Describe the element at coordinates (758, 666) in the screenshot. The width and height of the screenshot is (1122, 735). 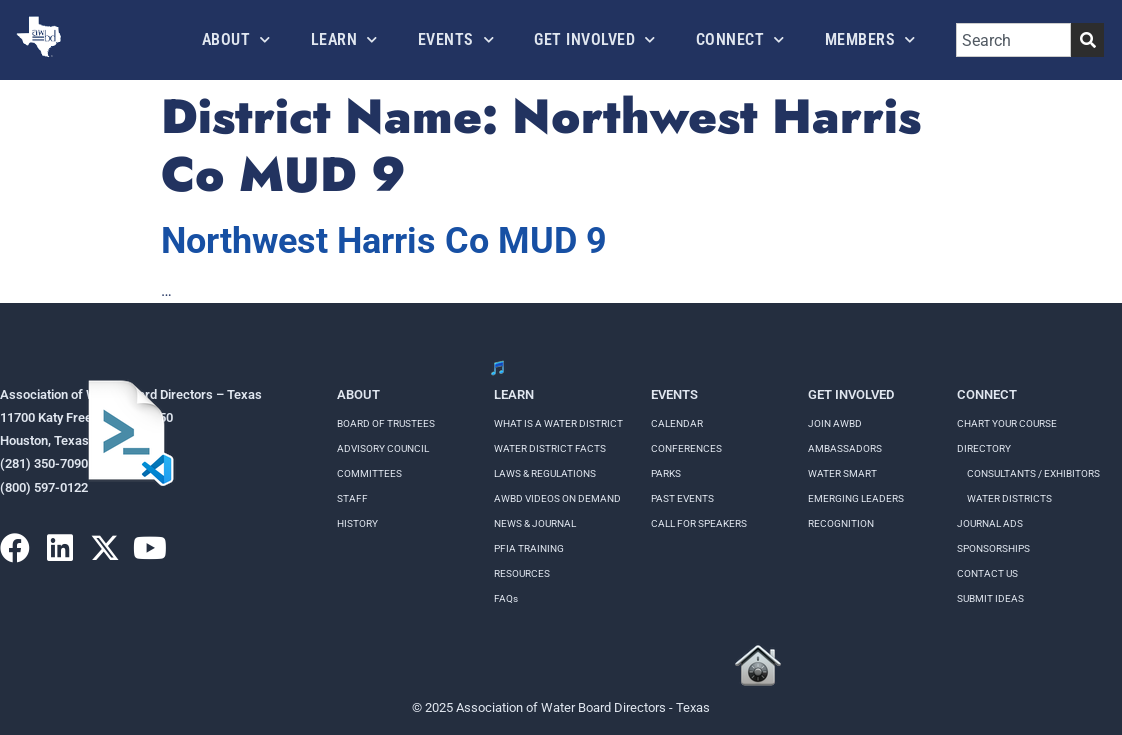
I see `system alert for kernel extension approval` at that location.